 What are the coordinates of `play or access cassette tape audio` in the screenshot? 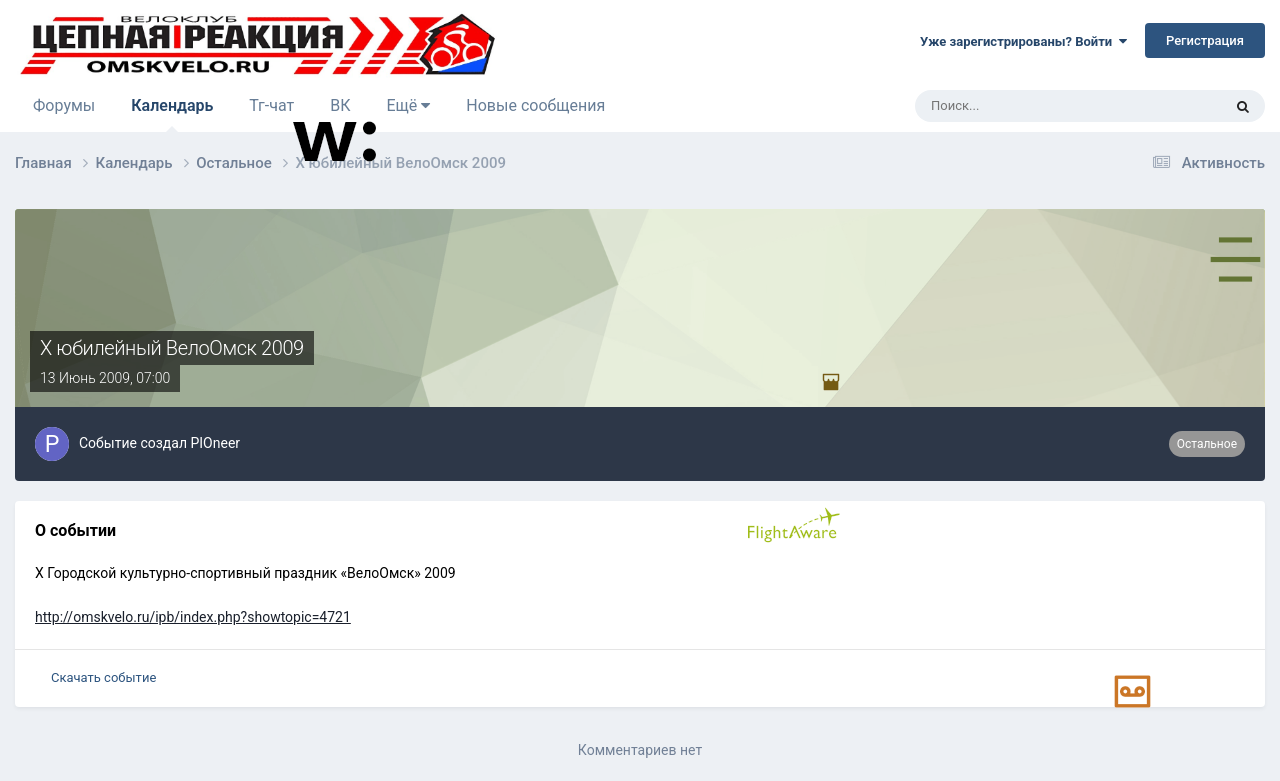 It's located at (1132, 691).